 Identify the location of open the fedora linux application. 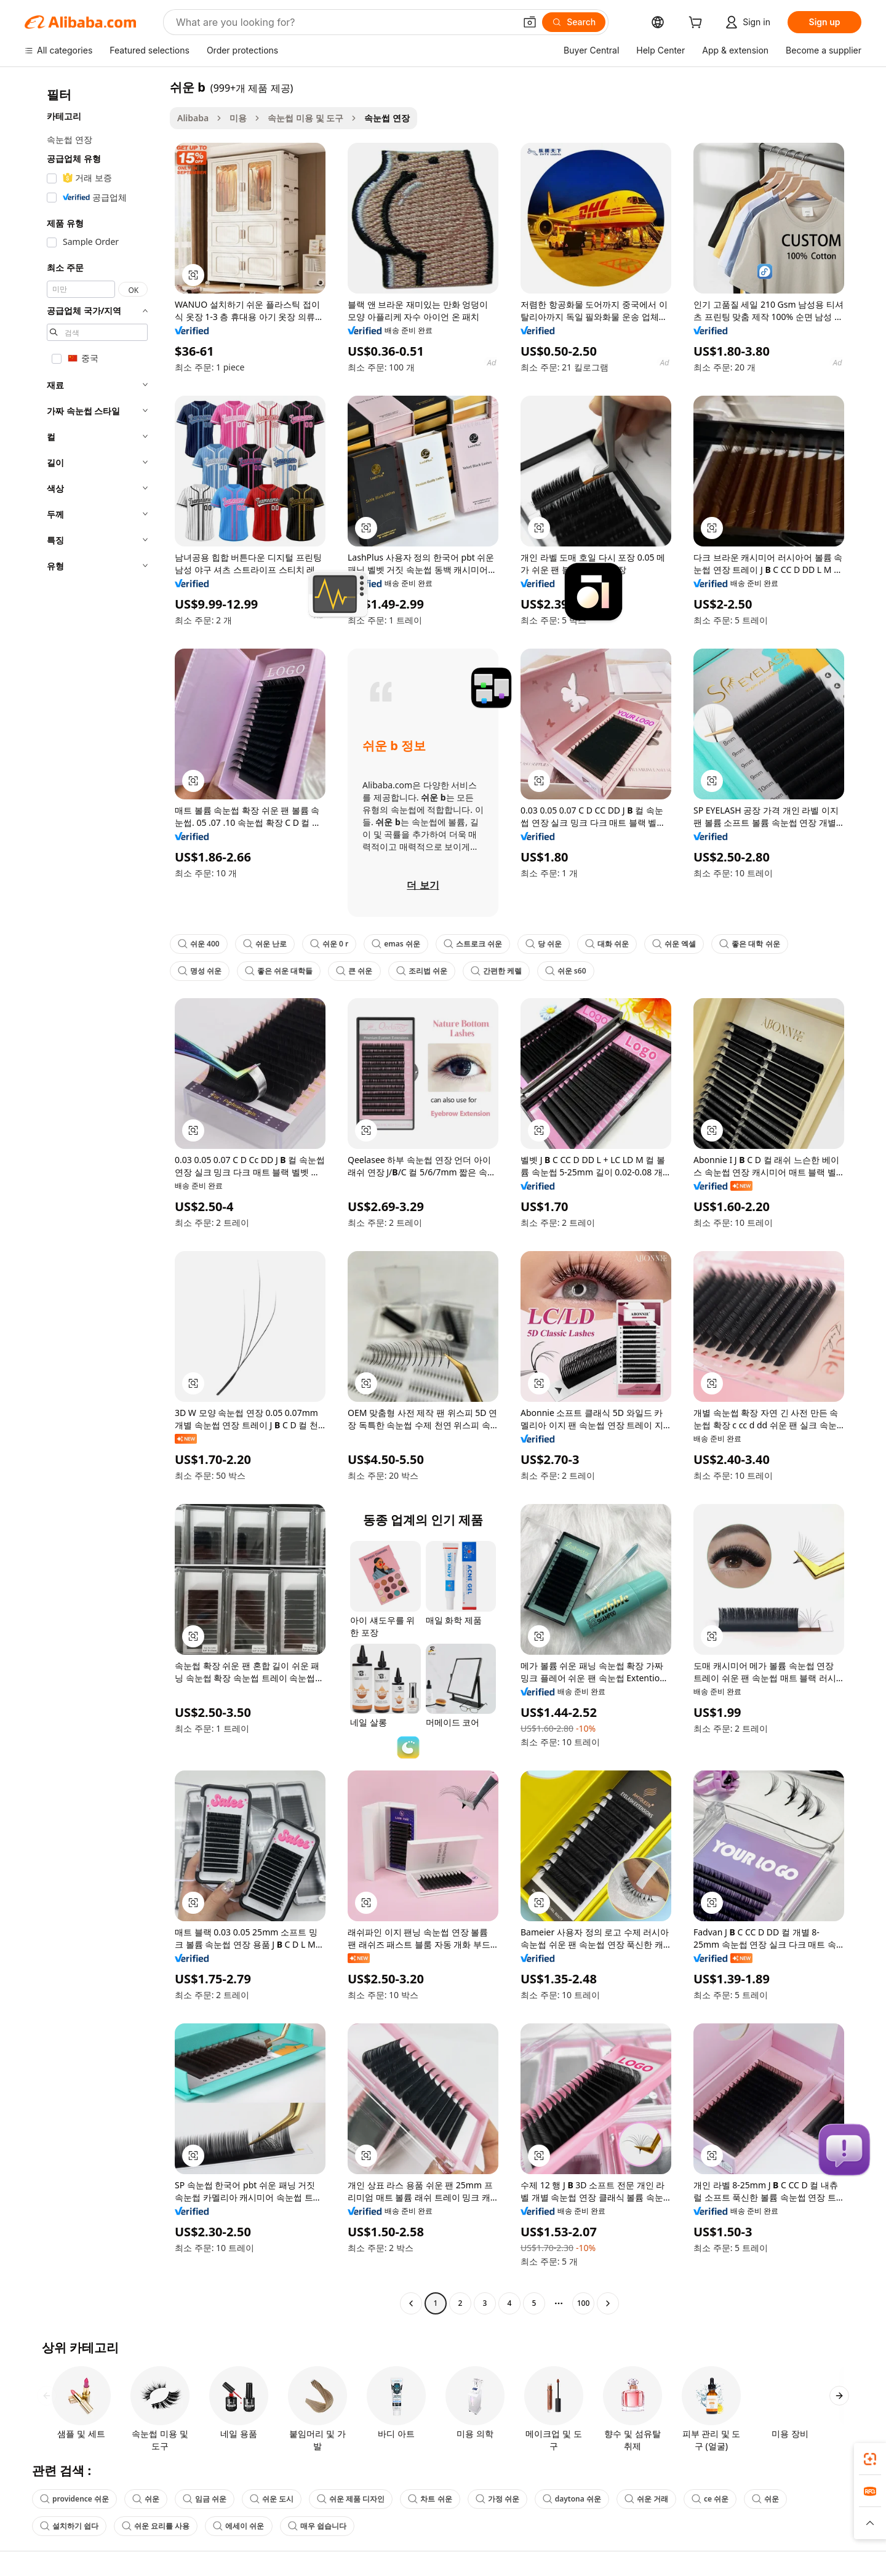
(765, 271).